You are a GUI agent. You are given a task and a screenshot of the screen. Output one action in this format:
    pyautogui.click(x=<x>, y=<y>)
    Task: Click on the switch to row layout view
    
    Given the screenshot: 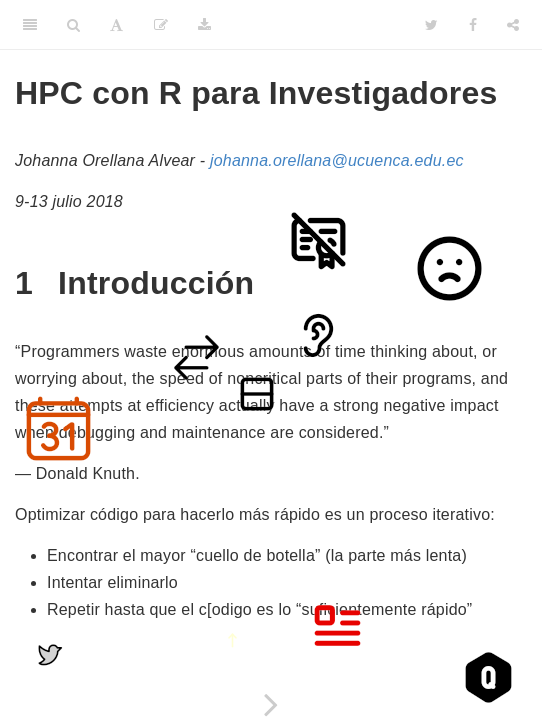 What is the action you would take?
    pyautogui.click(x=257, y=394)
    